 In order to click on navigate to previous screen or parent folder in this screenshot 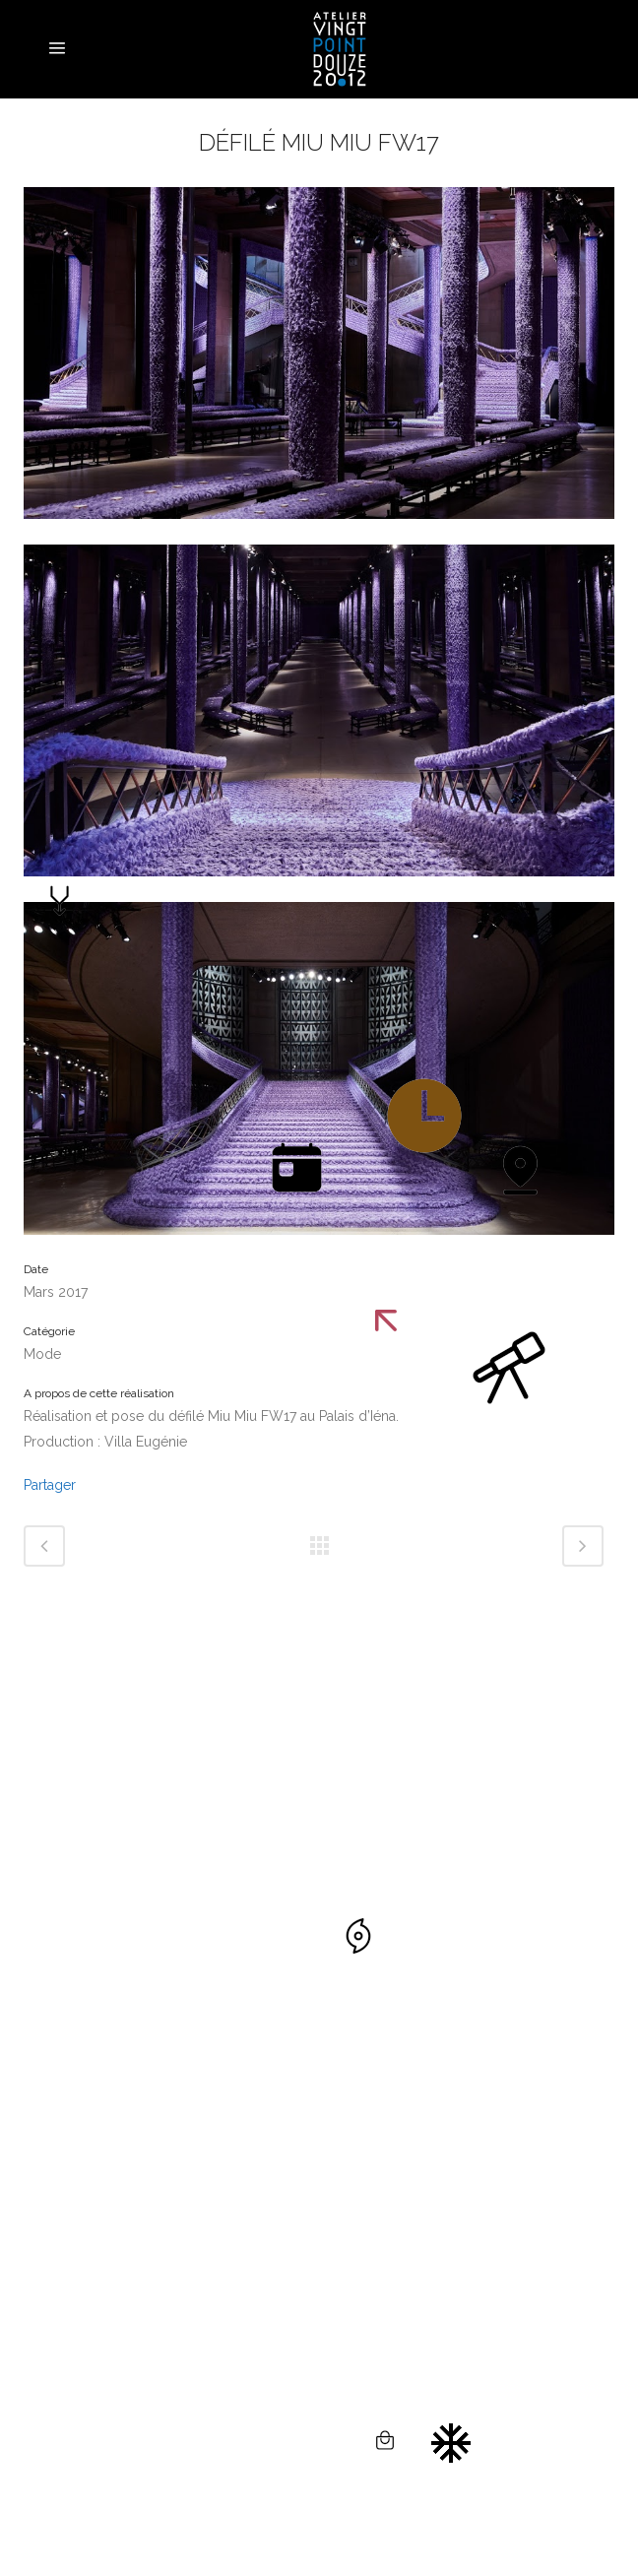, I will do `click(386, 1320)`.